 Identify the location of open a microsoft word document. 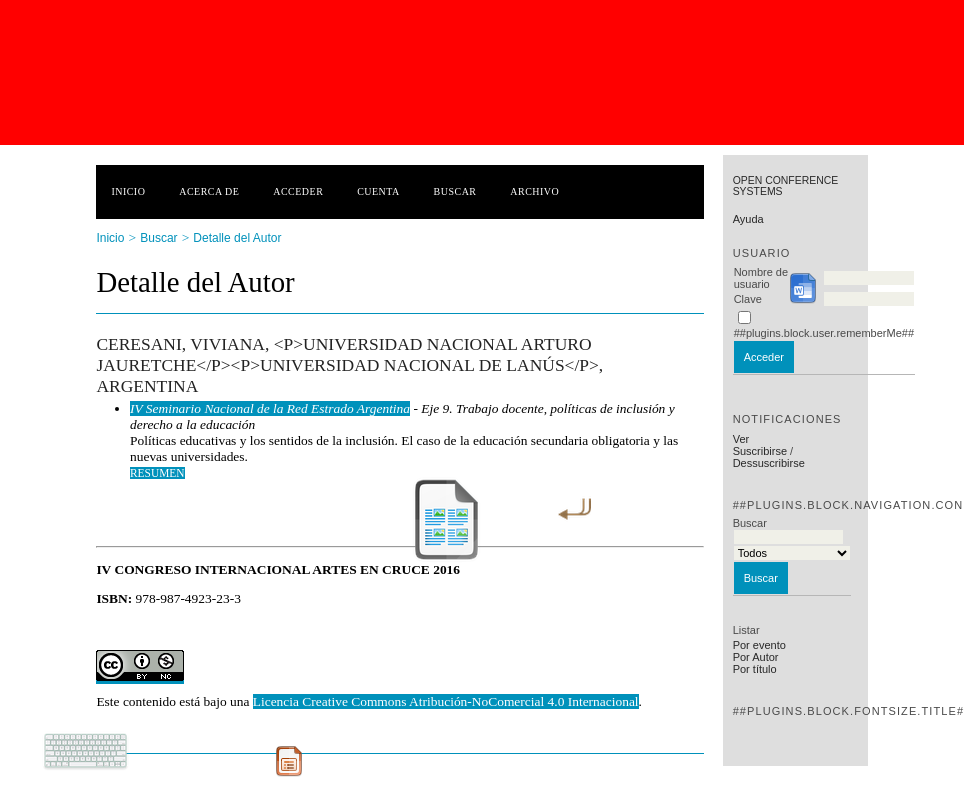
(803, 288).